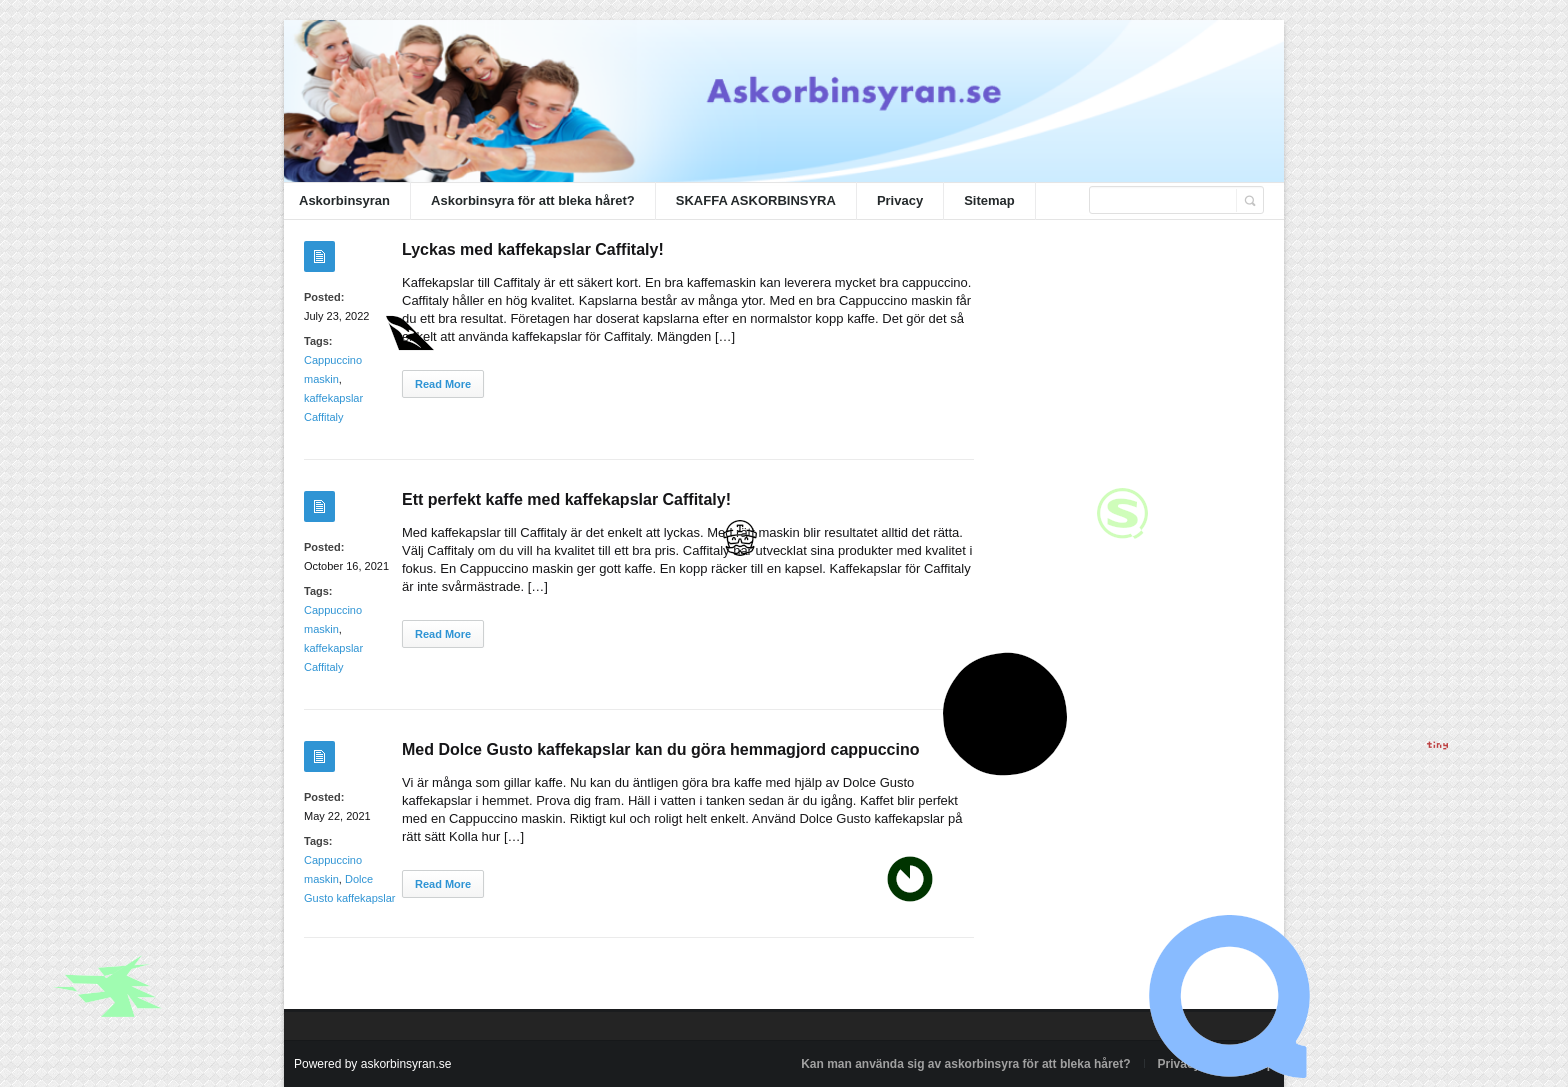  I want to click on open the Headspace meditation app, so click(1005, 714).